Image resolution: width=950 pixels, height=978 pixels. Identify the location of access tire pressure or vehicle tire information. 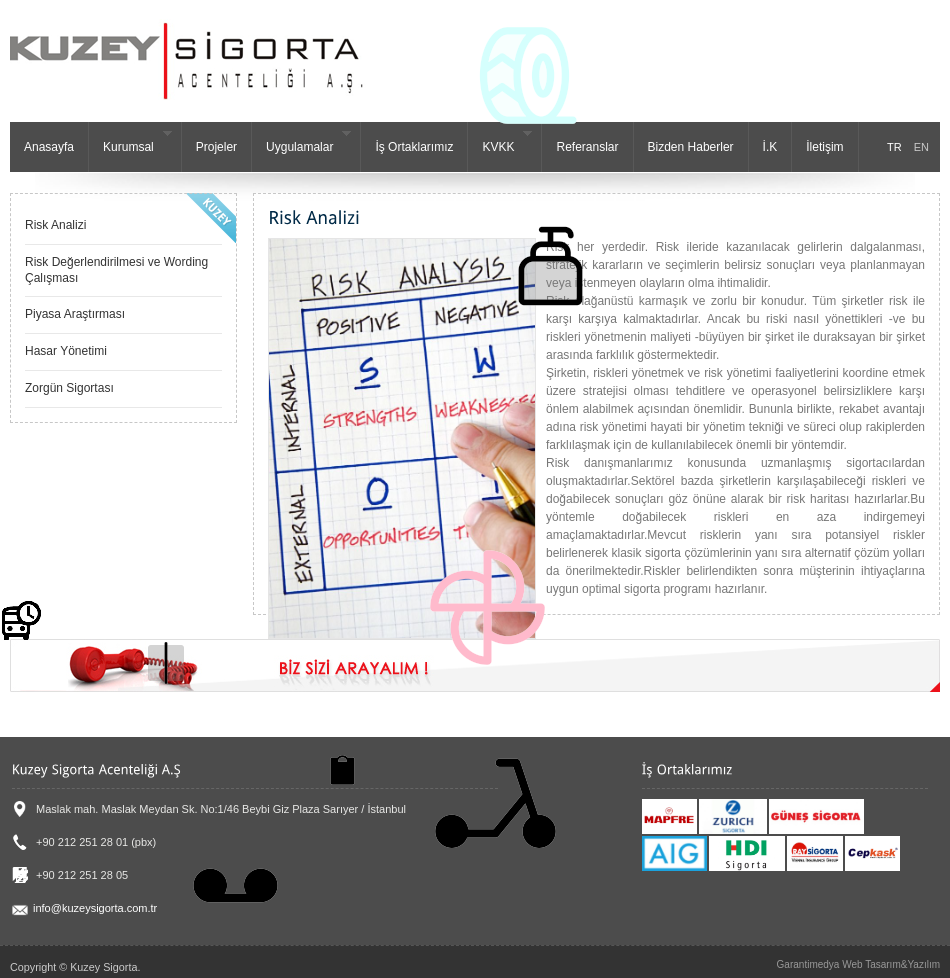
(524, 75).